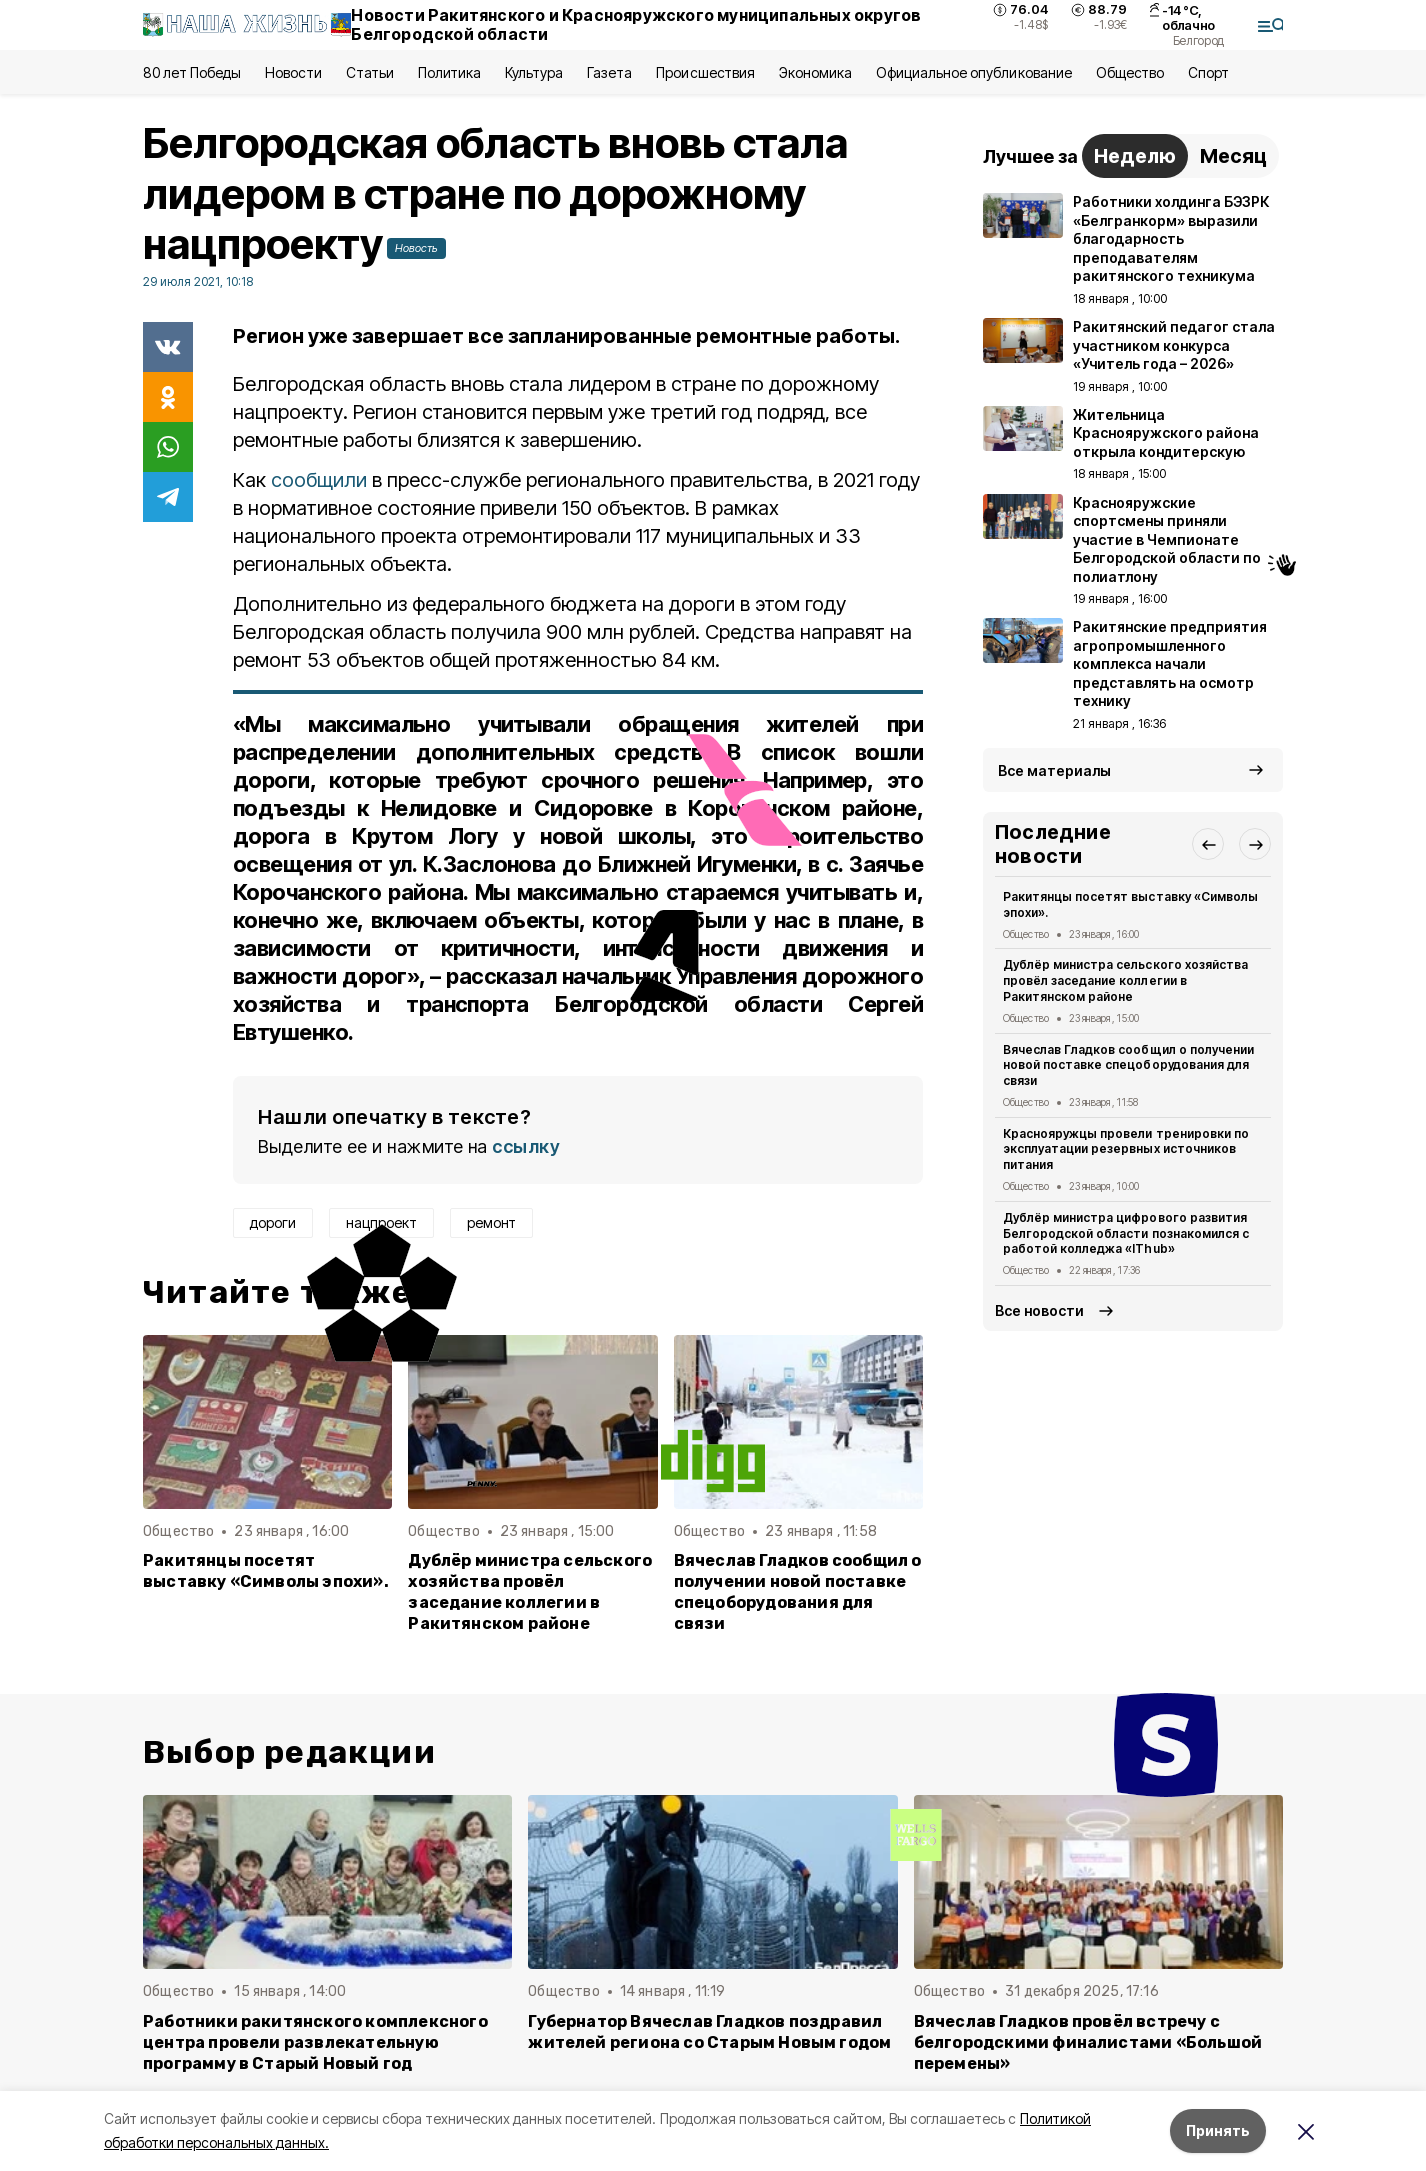 The width and height of the screenshot is (1426, 2171). I want to click on open the Sellfy e-commerce platform, so click(1166, 1745).